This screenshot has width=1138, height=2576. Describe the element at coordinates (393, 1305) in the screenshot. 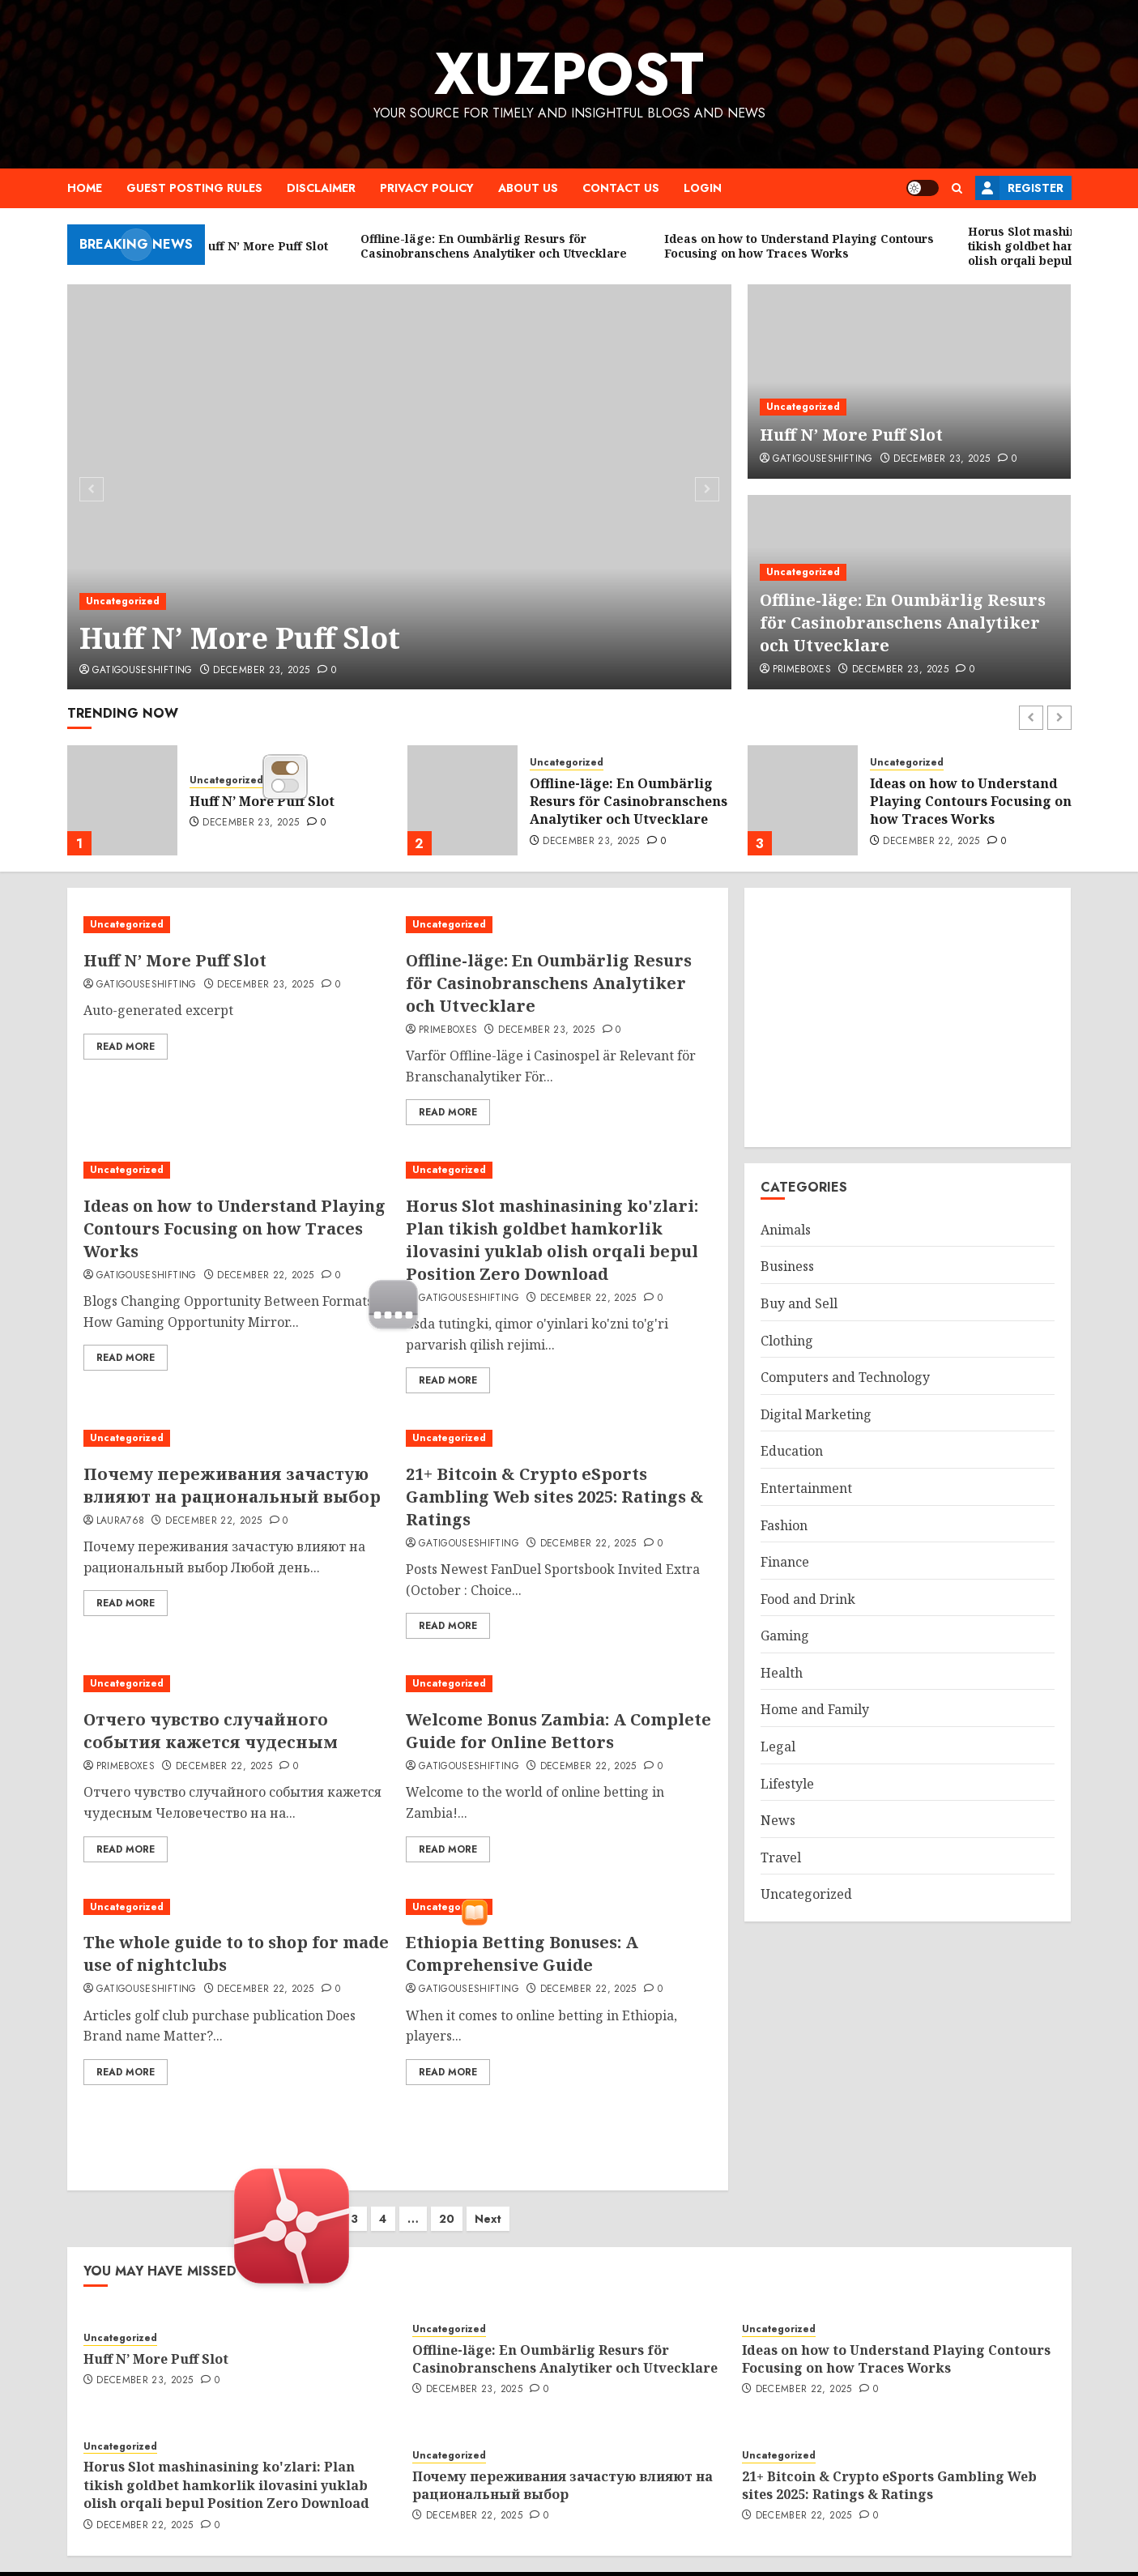

I see `open cinnamon desktop settings panel` at that location.